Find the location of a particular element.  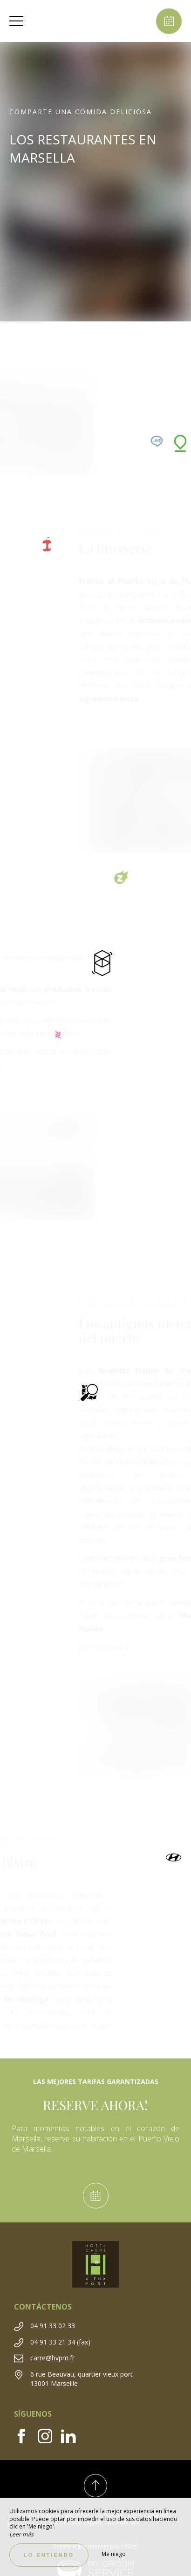

fantom blockchain network logo is located at coordinates (102, 963).